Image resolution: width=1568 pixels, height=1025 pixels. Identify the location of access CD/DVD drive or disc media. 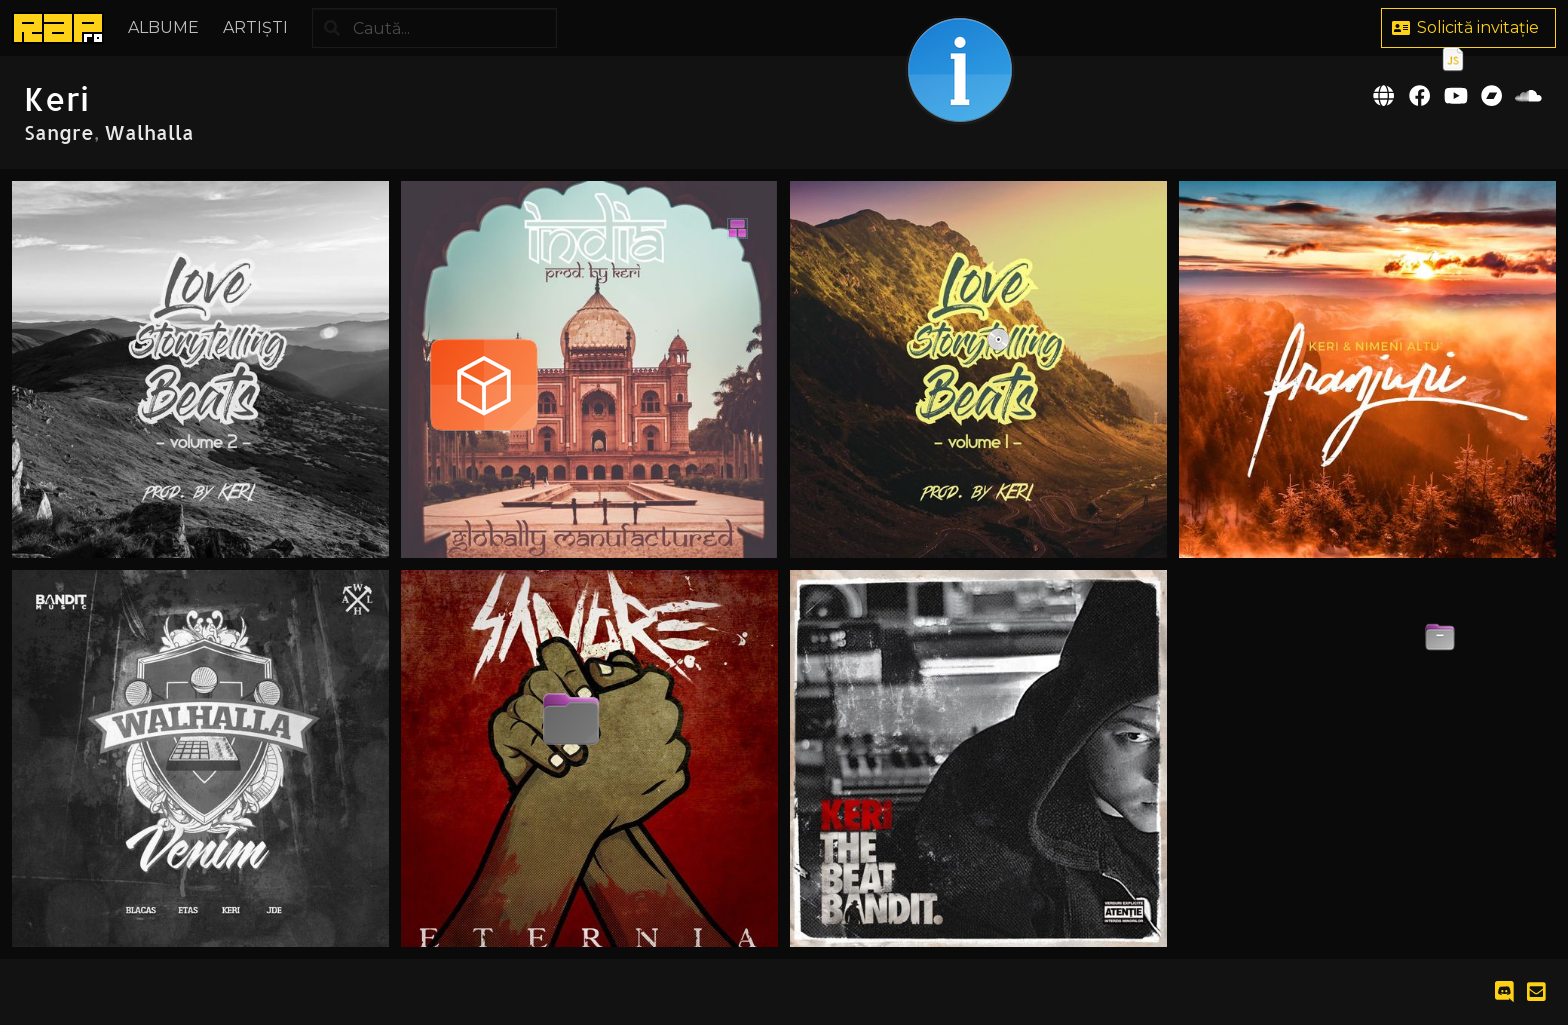
(998, 339).